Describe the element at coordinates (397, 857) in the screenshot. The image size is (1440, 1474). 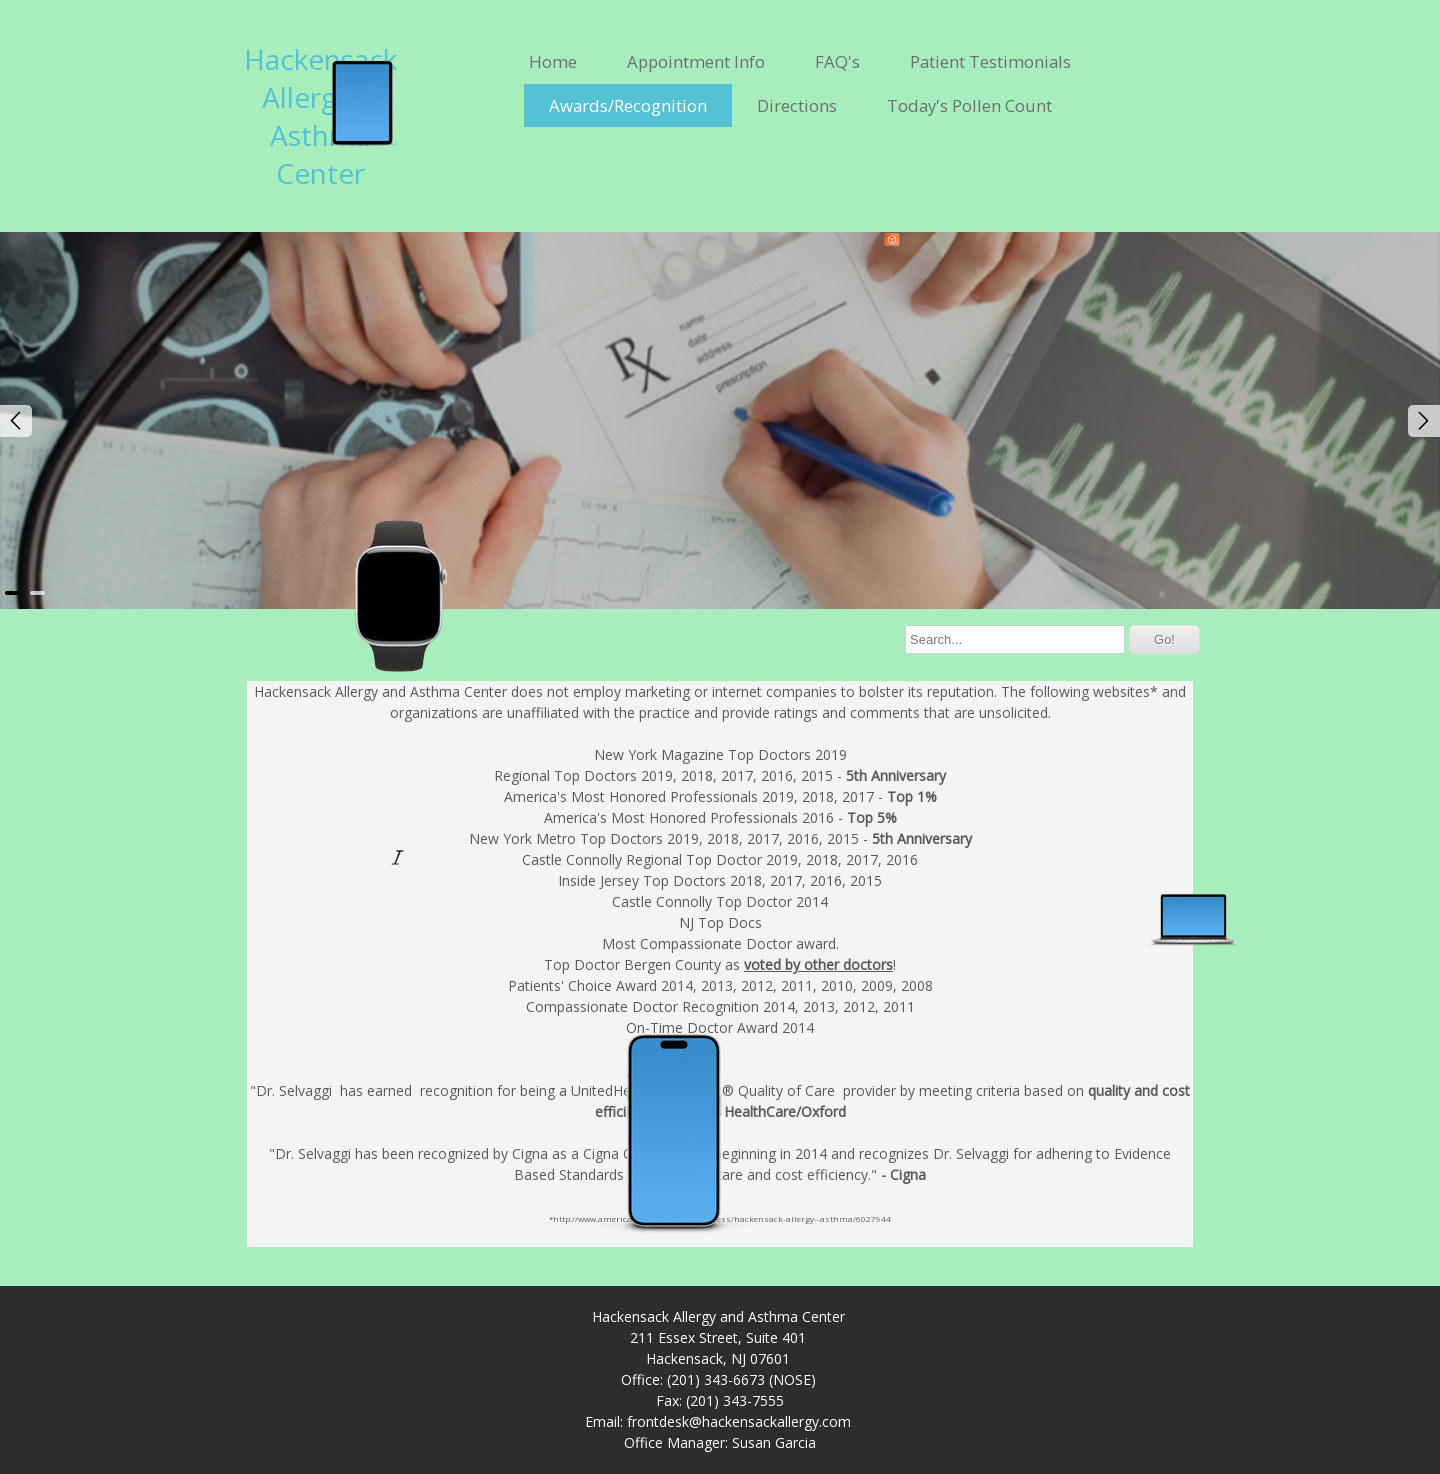
I see `apply italic formatting to selected text` at that location.